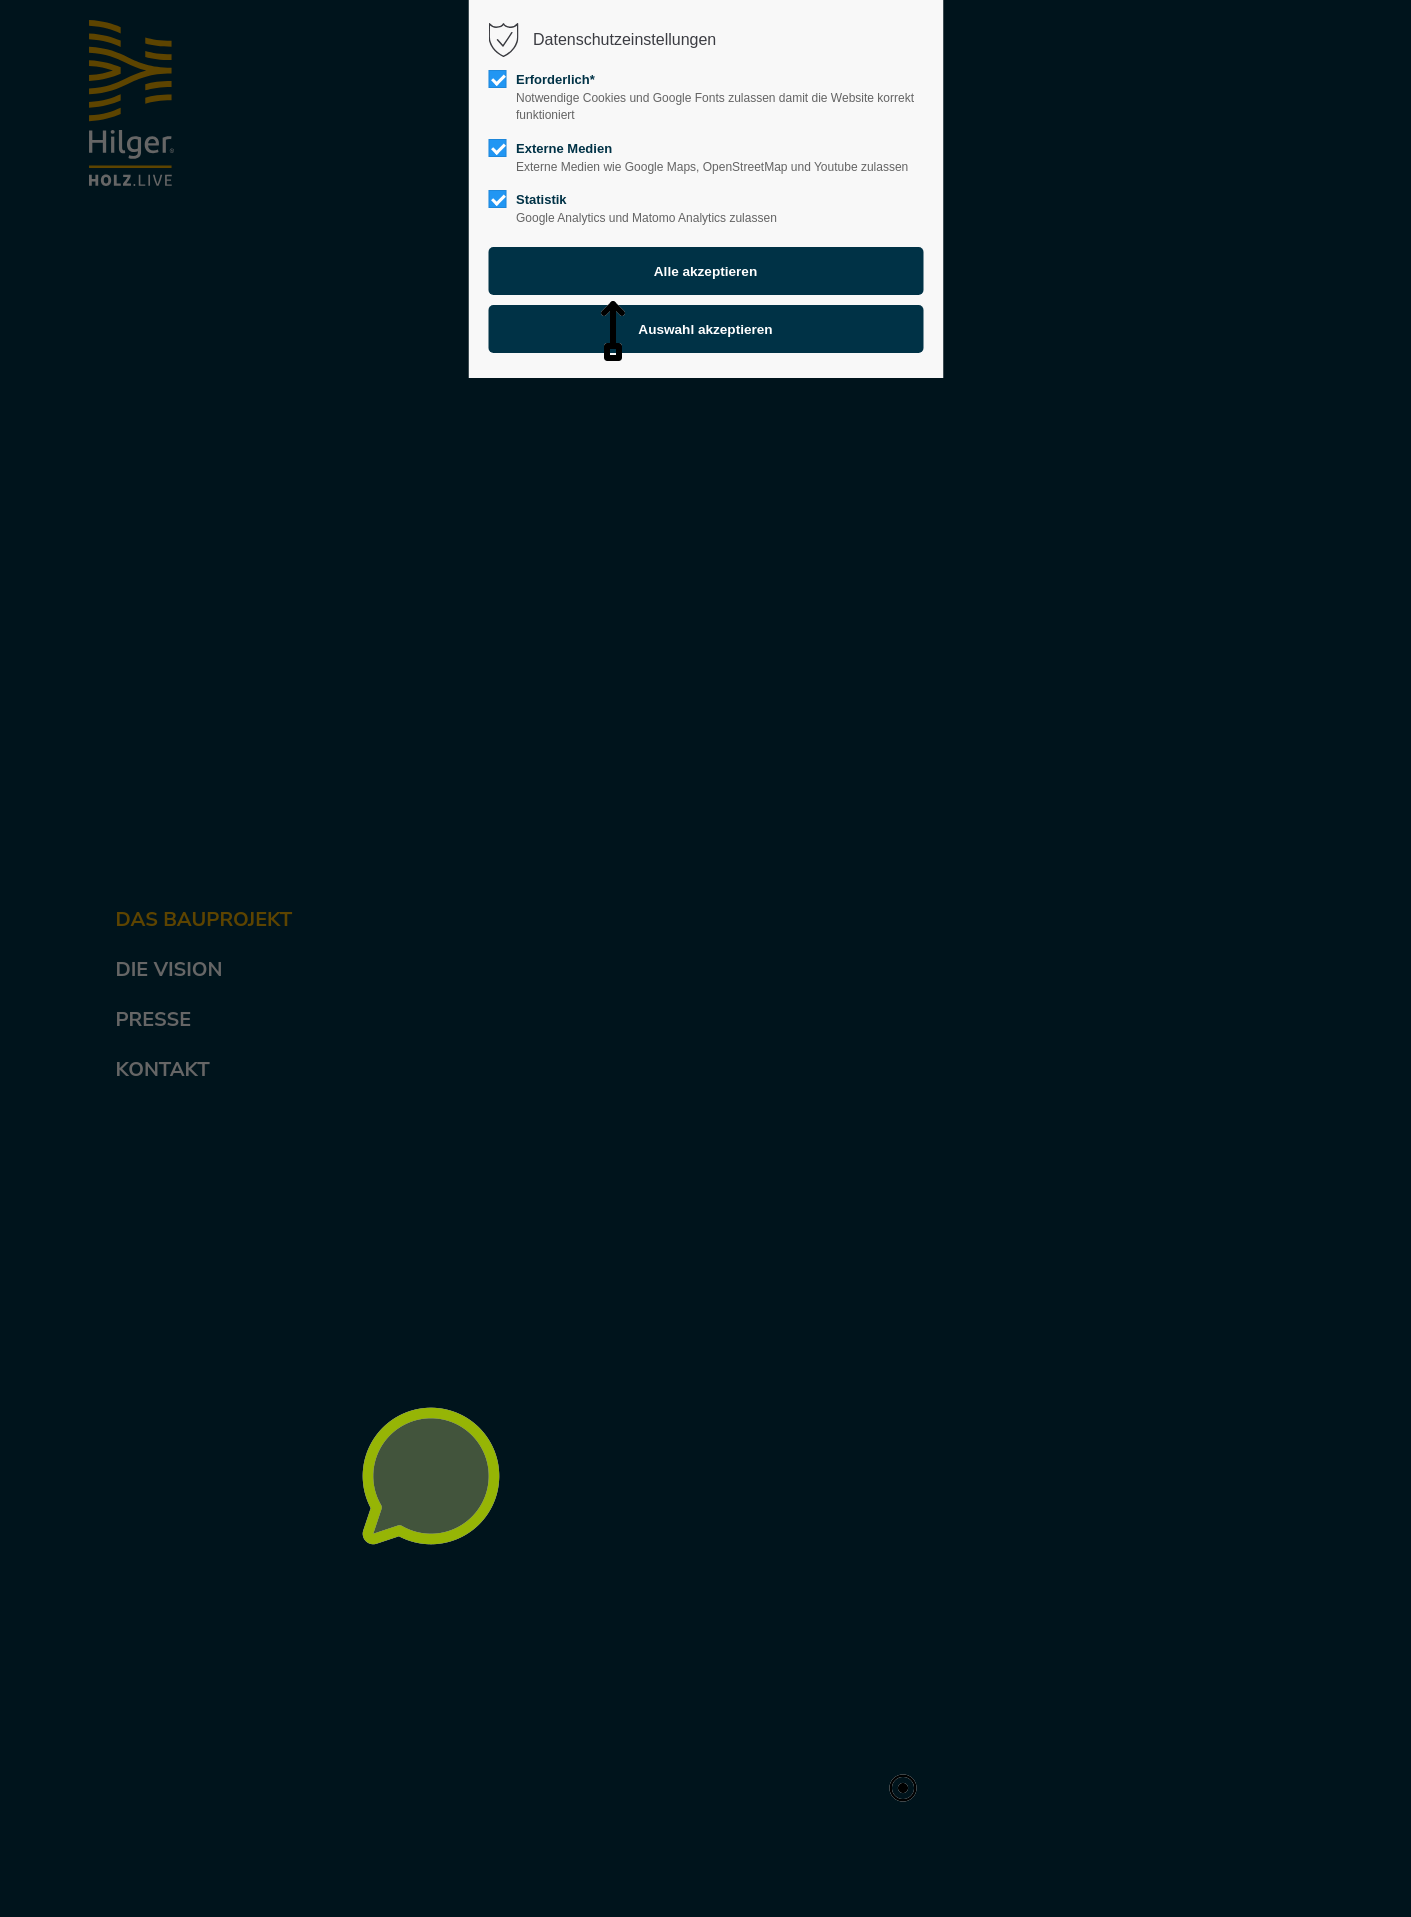 The image size is (1411, 1917). What do you see at coordinates (903, 1788) in the screenshot?
I see `select this option (radio button)` at bounding box center [903, 1788].